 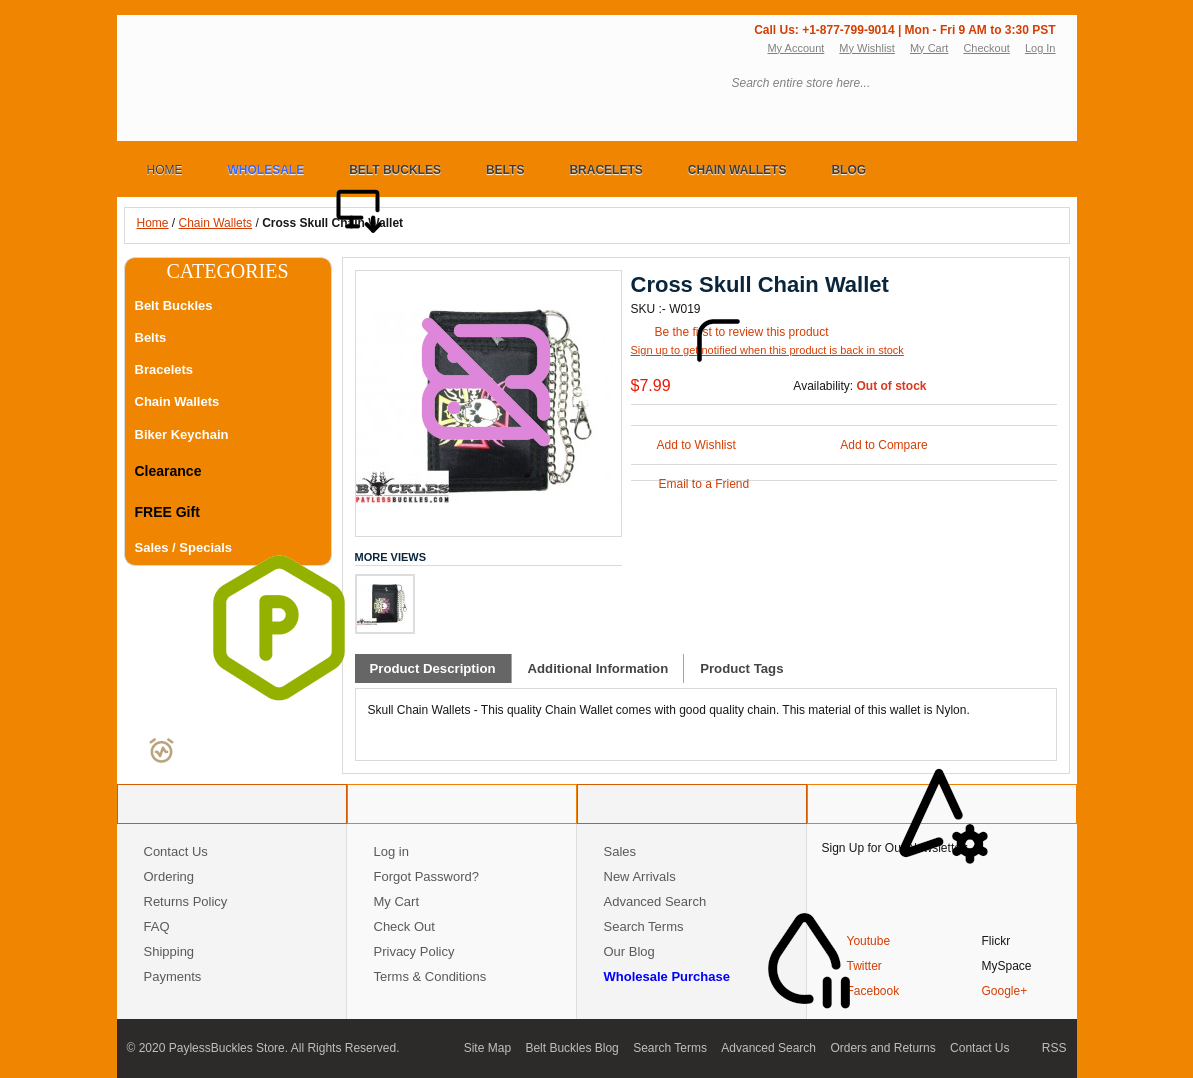 What do you see at coordinates (486, 382) in the screenshot?
I see `server is offline or unavailable` at bounding box center [486, 382].